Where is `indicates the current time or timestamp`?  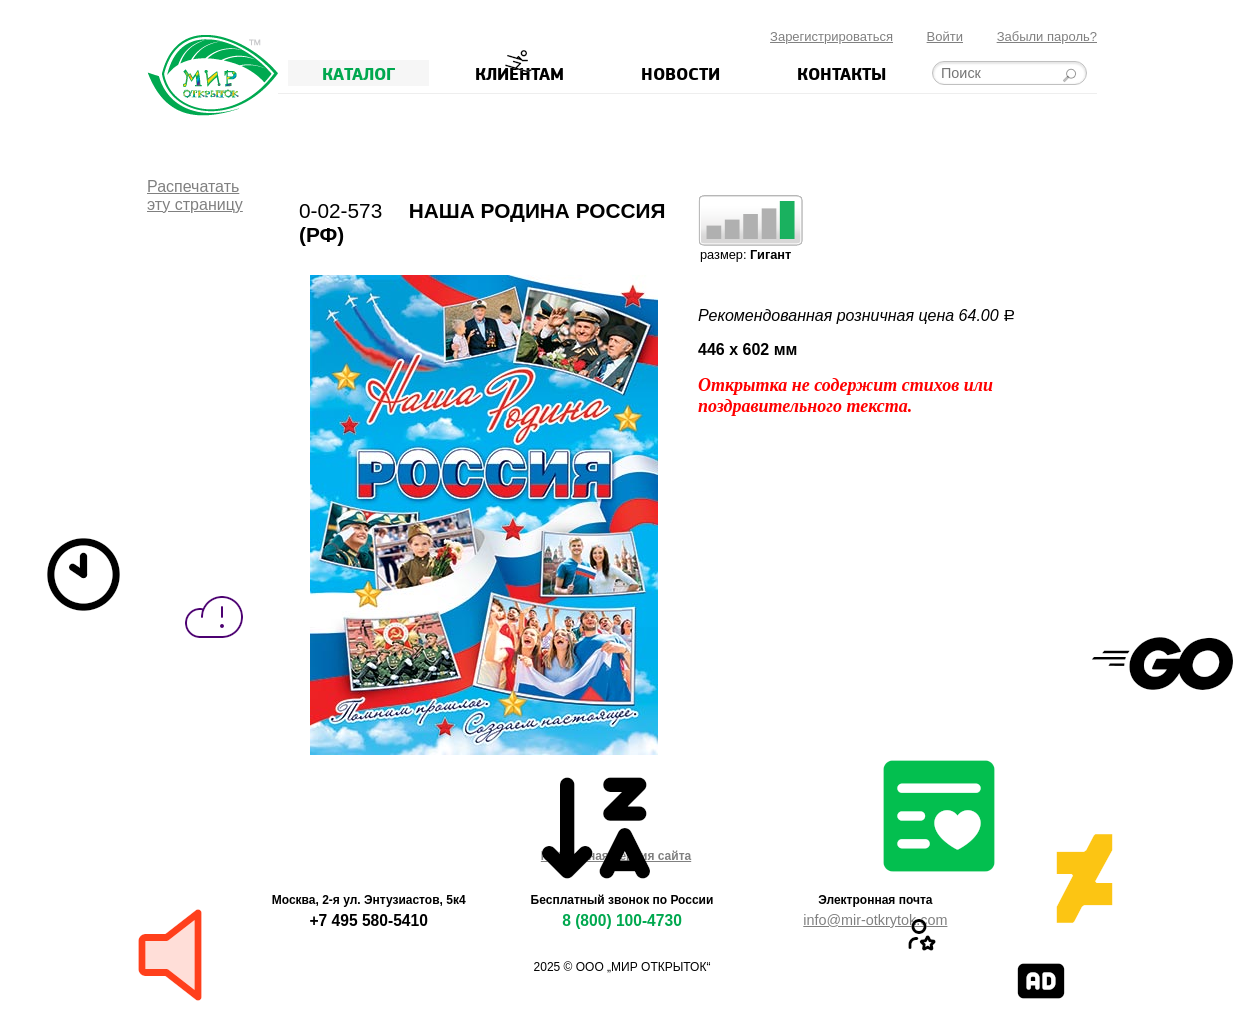
indicates the current time or timestamp is located at coordinates (83, 574).